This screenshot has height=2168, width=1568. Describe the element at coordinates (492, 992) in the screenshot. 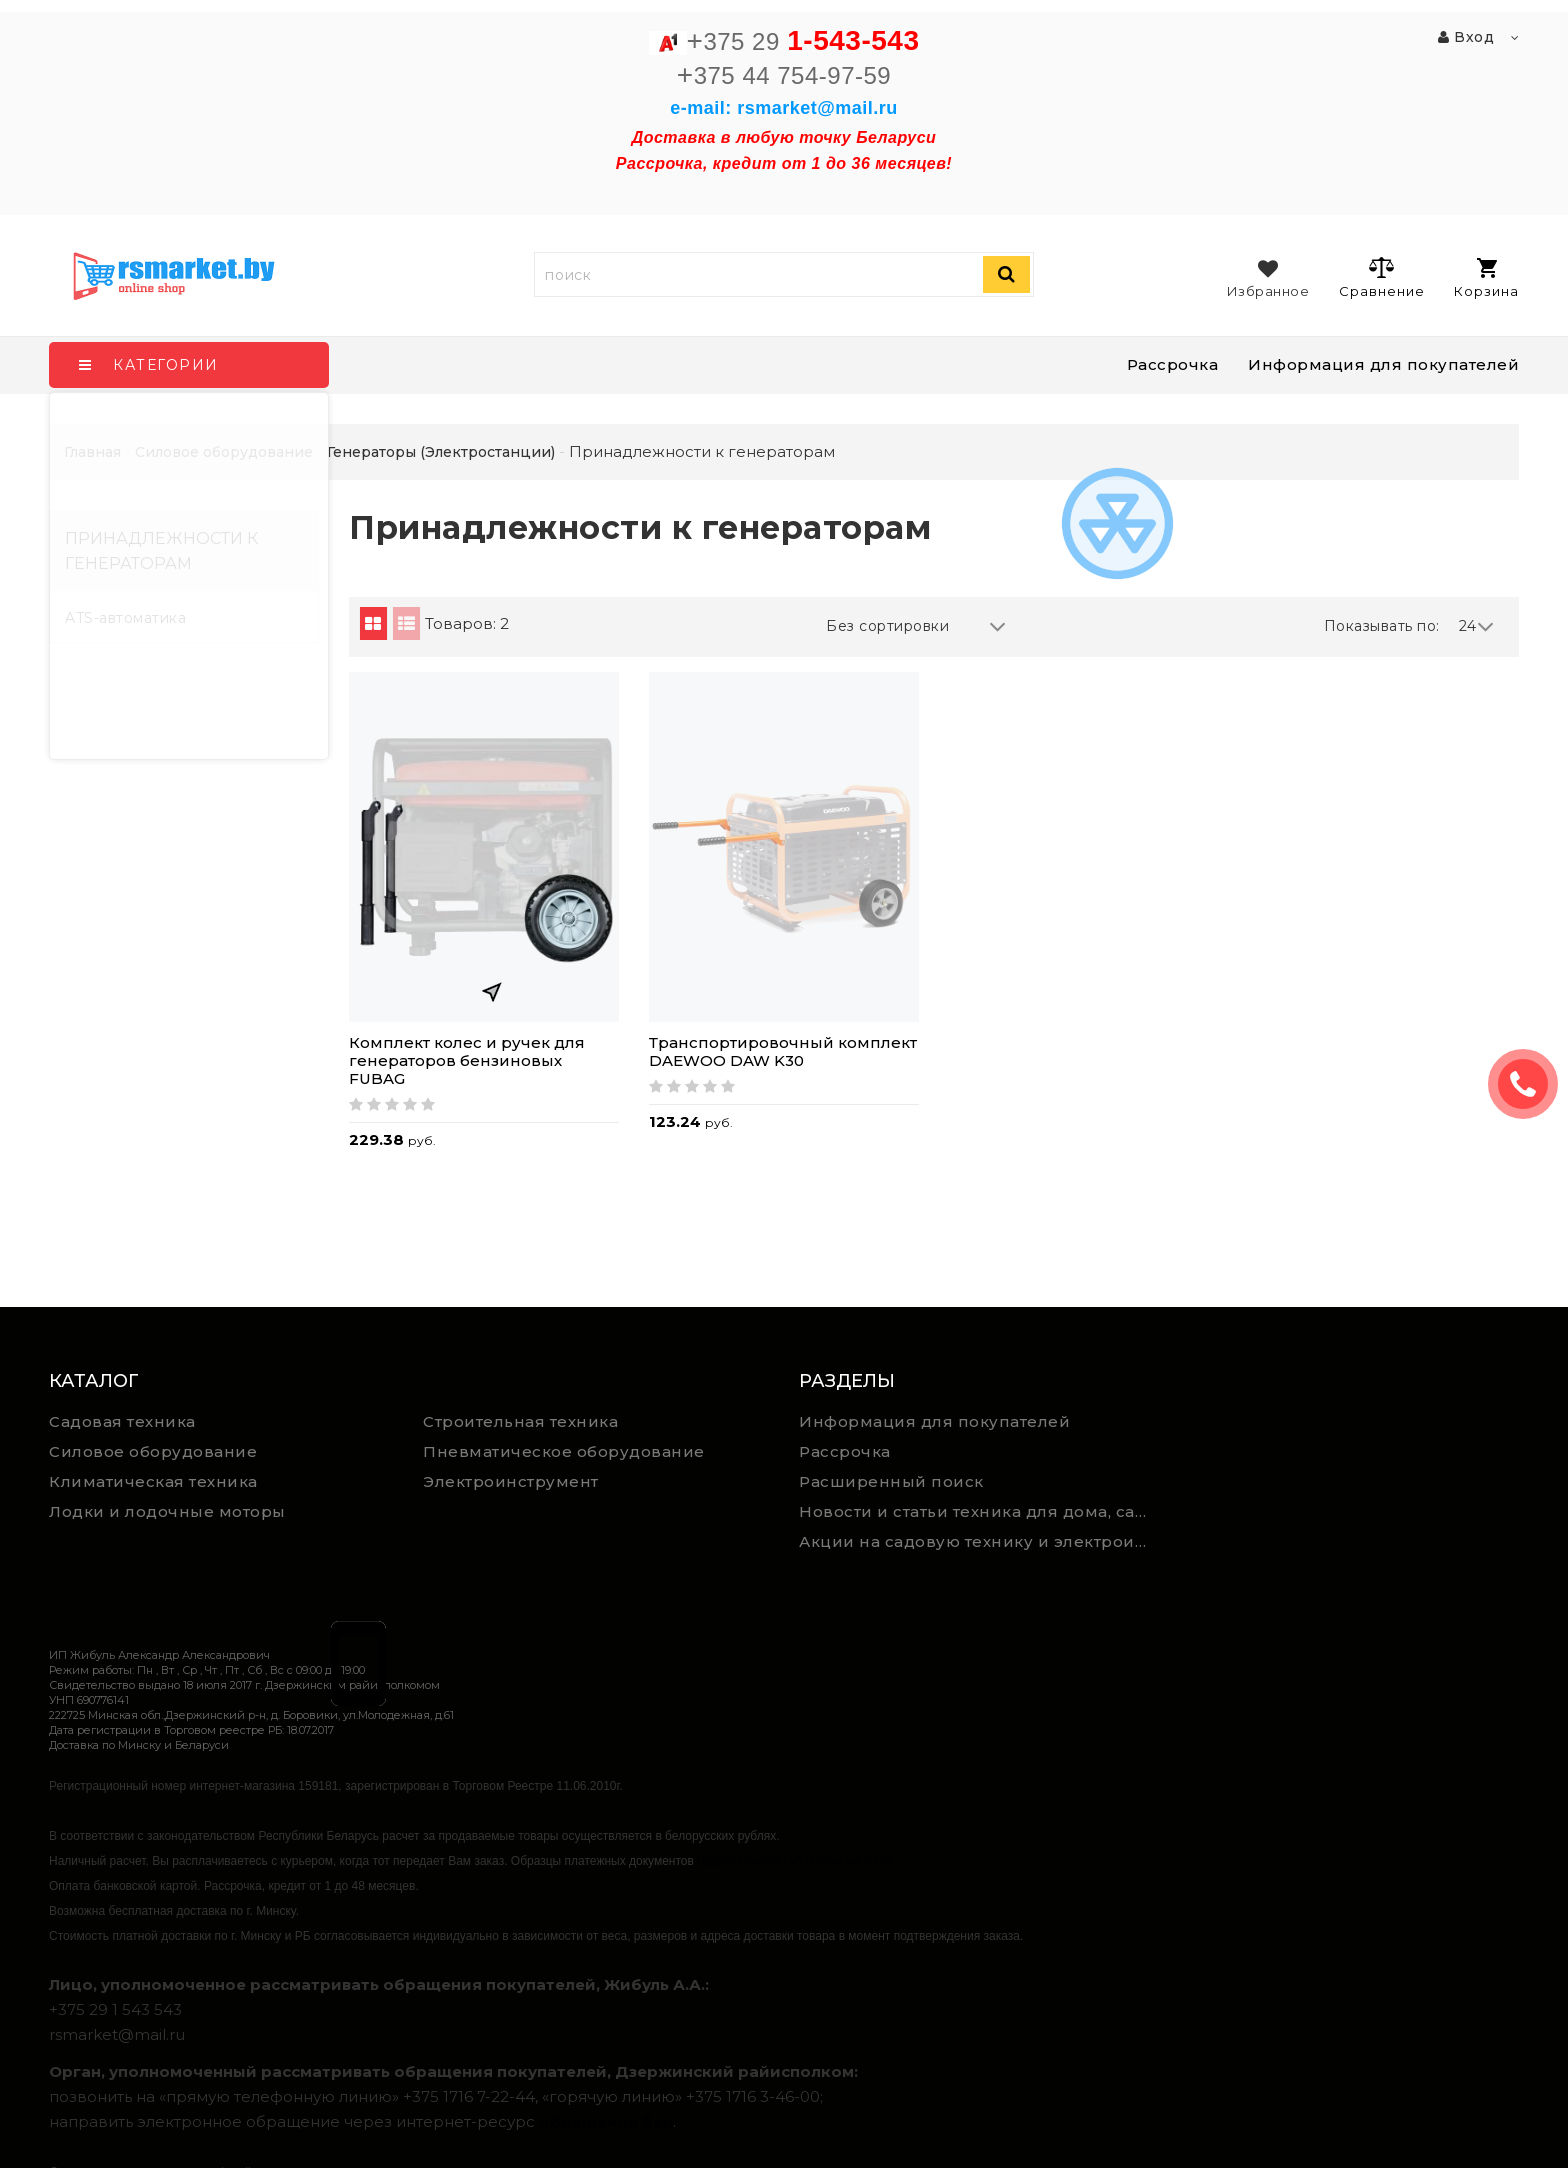

I see `access navigation or directions` at that location.